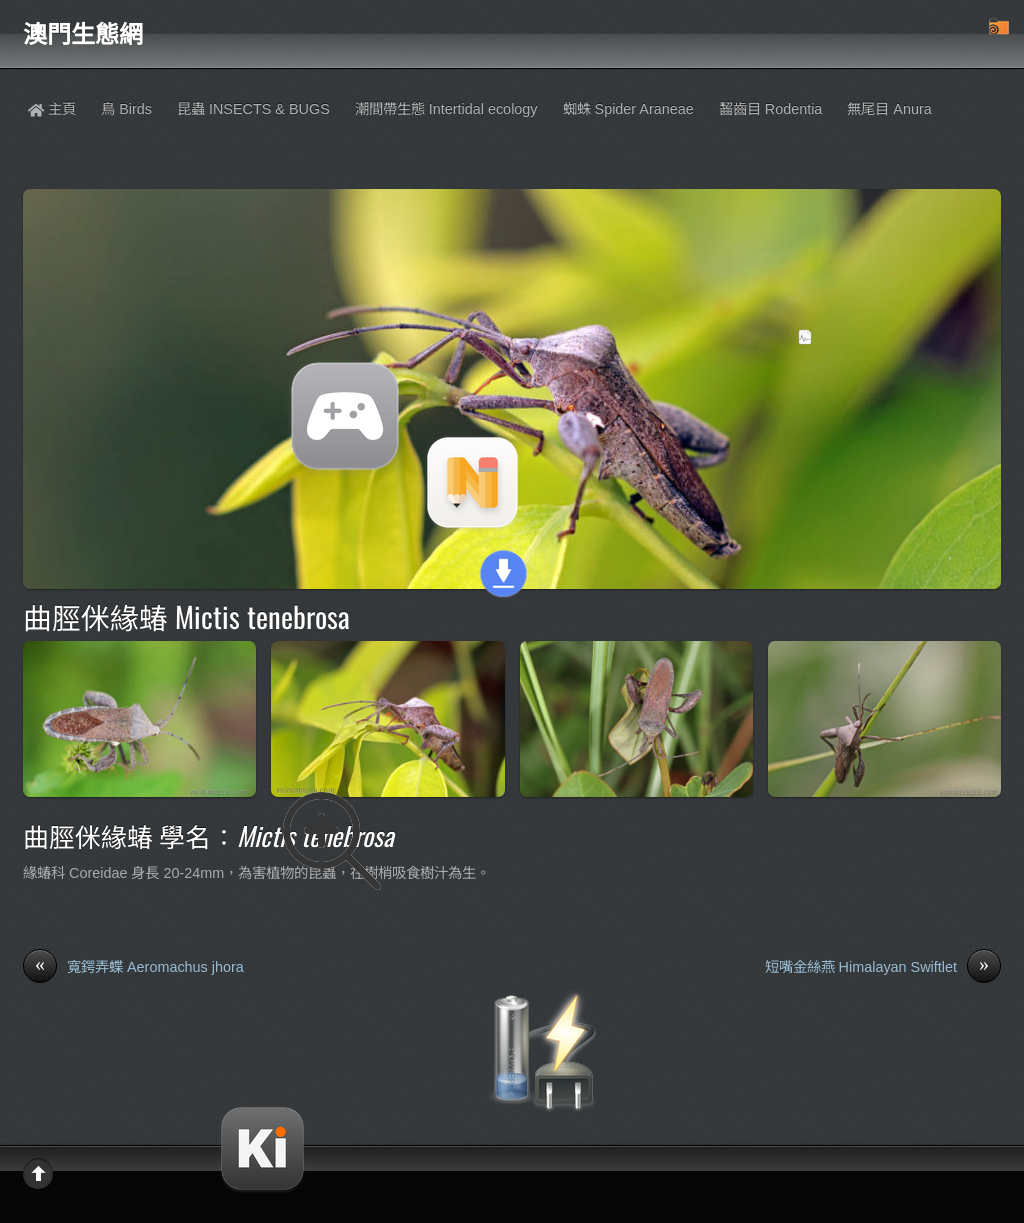  I want to click on view system log file, so click(805, 337).